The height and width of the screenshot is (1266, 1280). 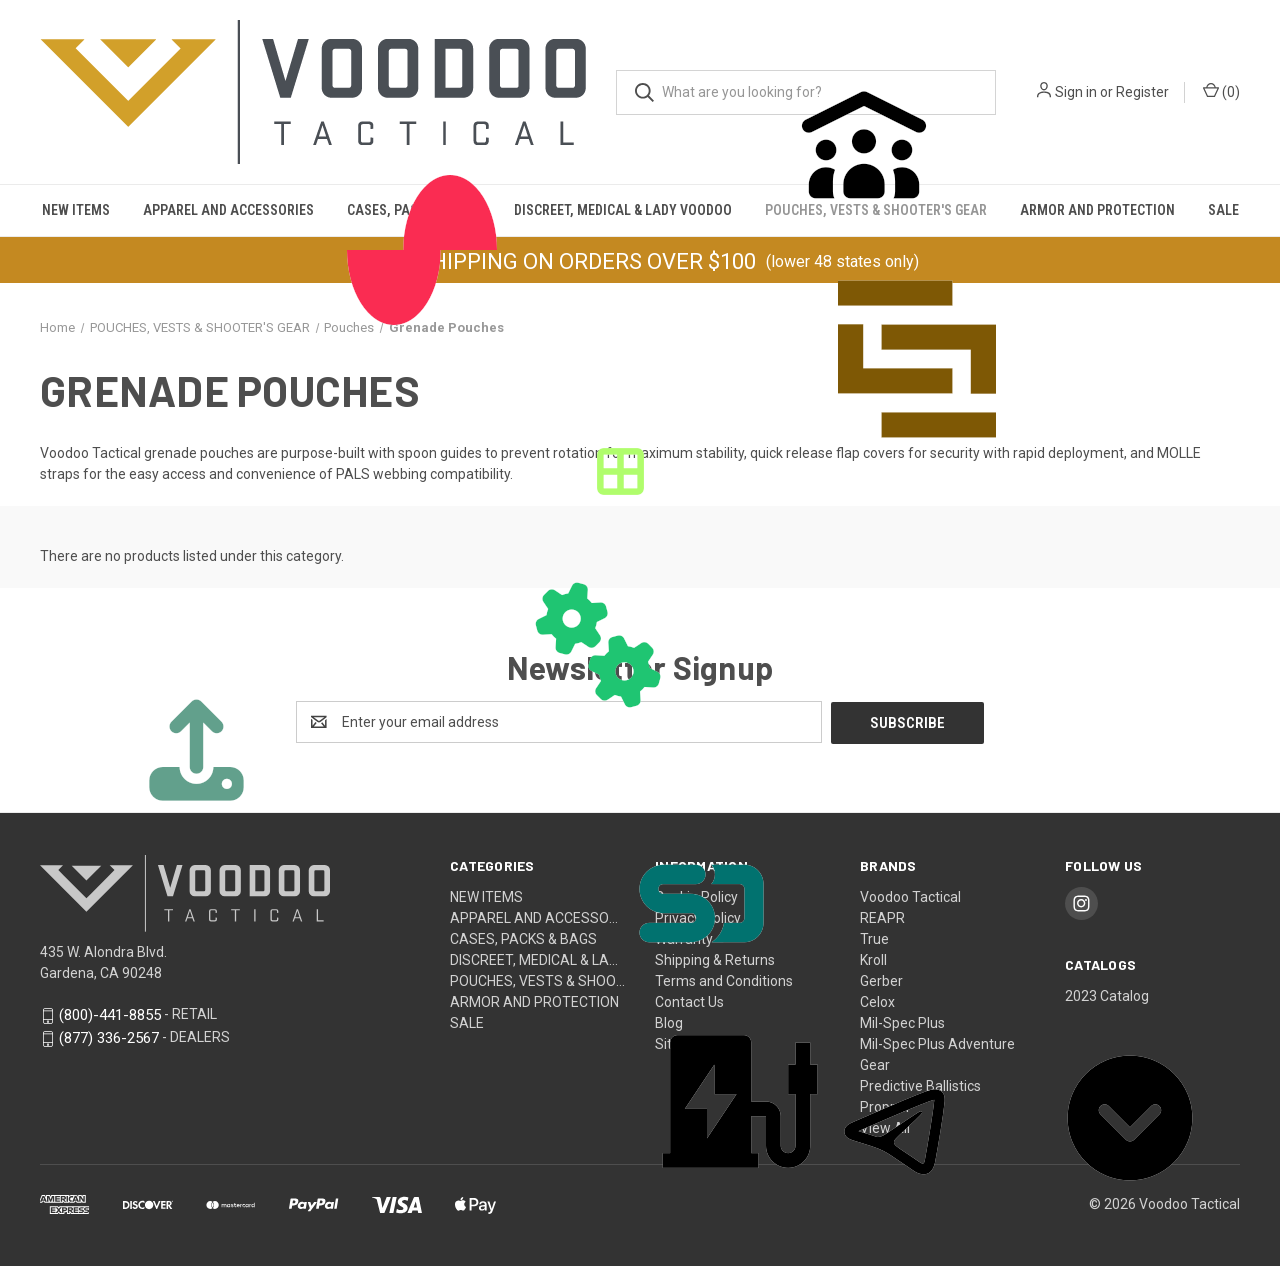 I want to click on access settings or preferences, so click(x=598, y=645).